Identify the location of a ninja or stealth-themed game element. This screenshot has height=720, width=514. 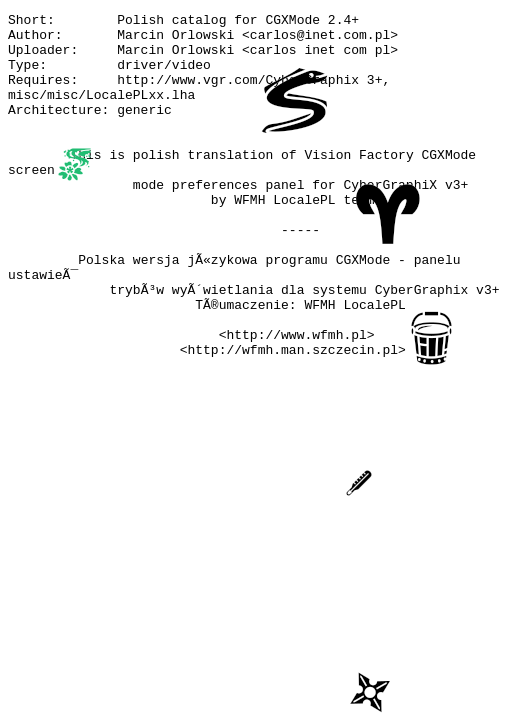
(370, 692).